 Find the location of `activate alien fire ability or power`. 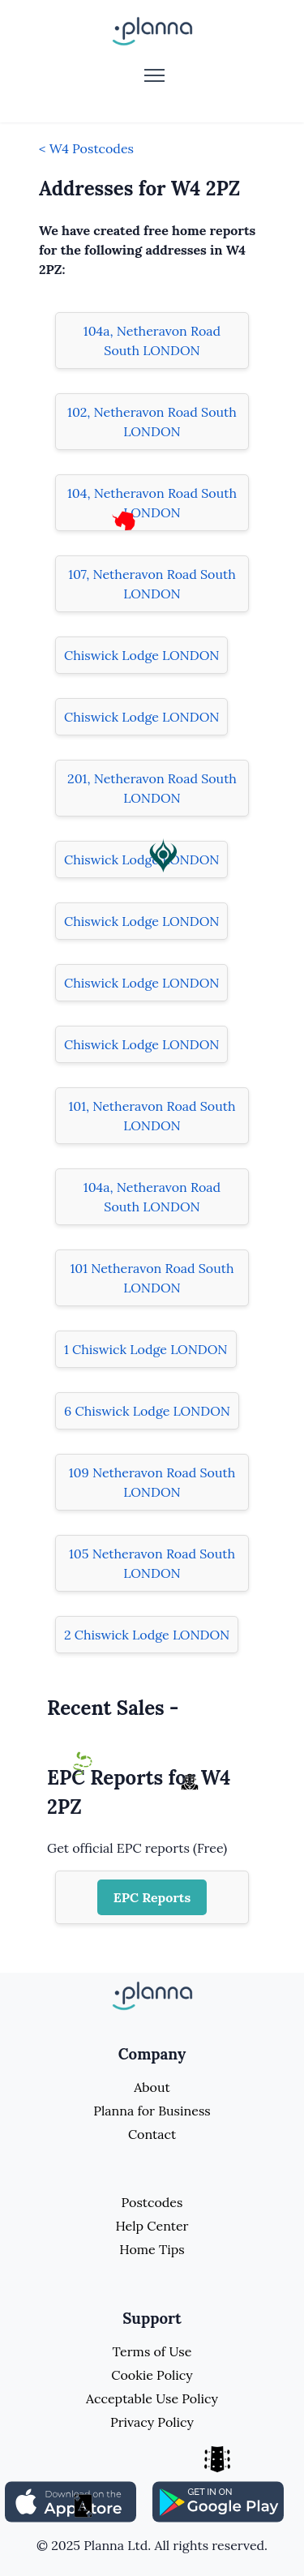

activate alien fire ability or power is located at coordinates (163, 855).